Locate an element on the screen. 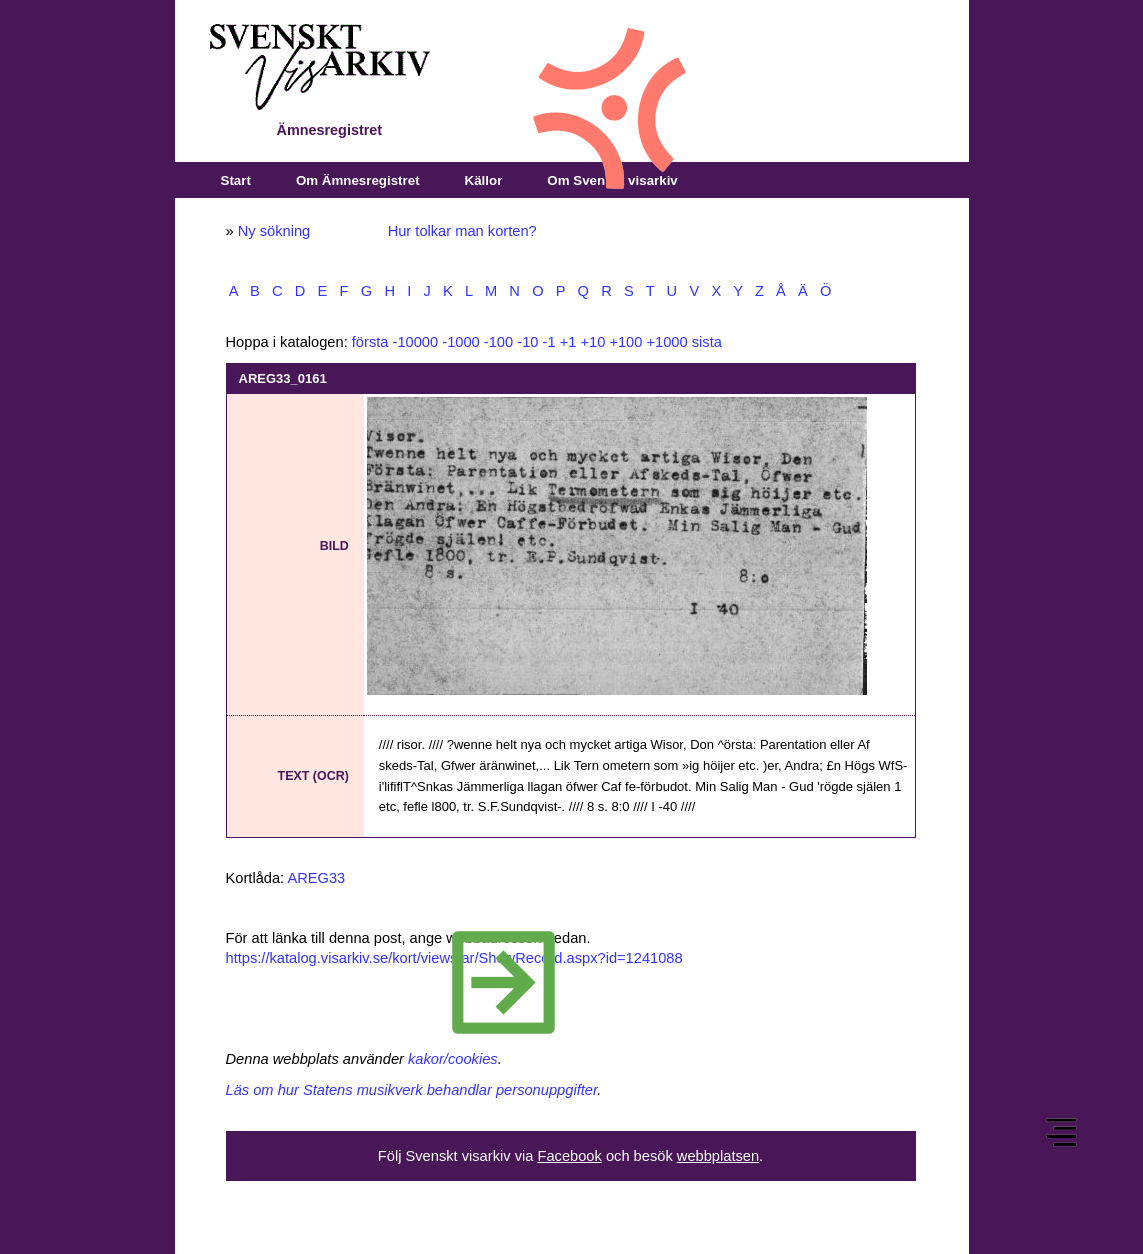 The image size is (1143, 1254). align text to the right is located at coordinates (1061, 1131).